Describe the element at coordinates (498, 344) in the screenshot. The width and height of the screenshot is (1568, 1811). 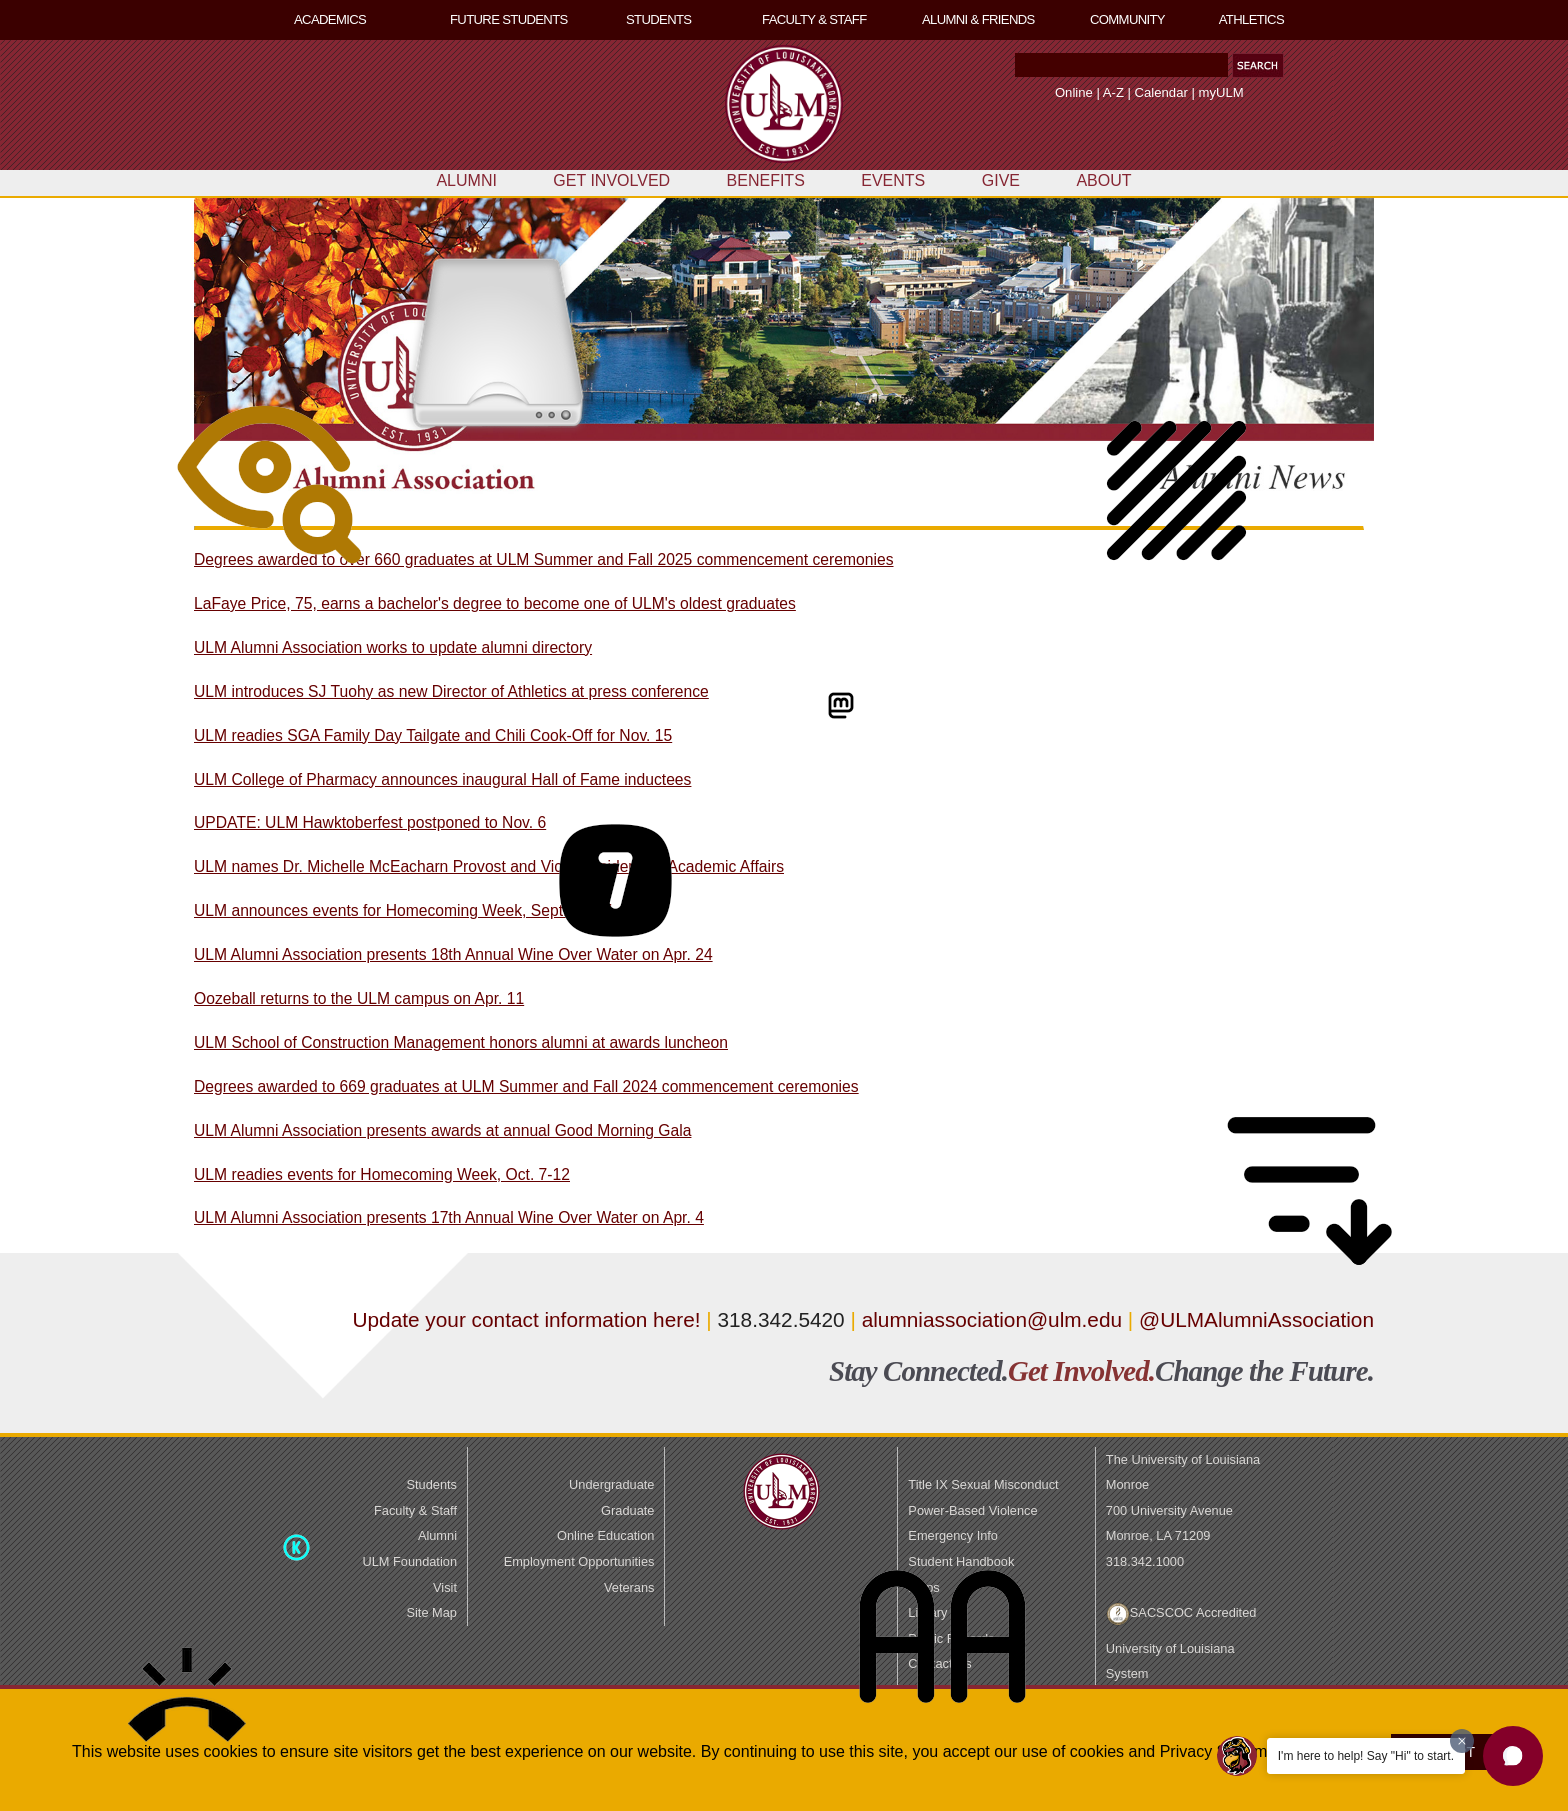
I see `access scanner device settings` at that location.